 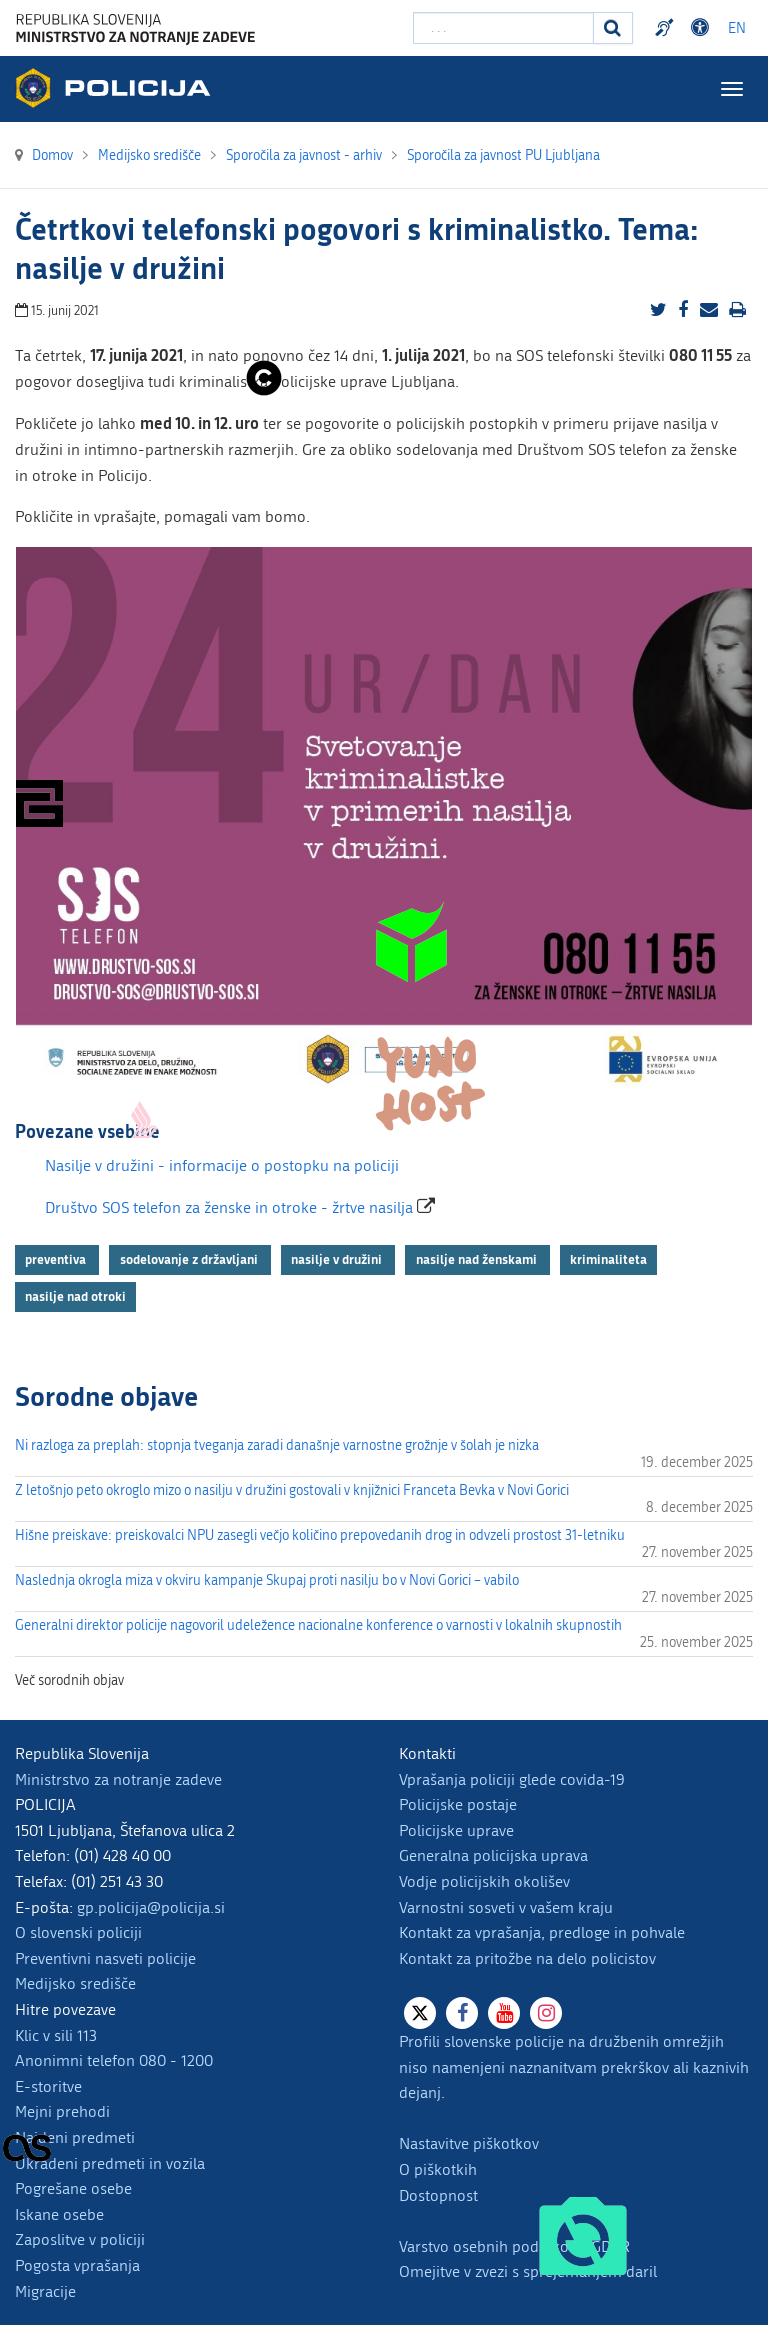 I want to click on indicates copyrighted content, so click(x=264, y=378).